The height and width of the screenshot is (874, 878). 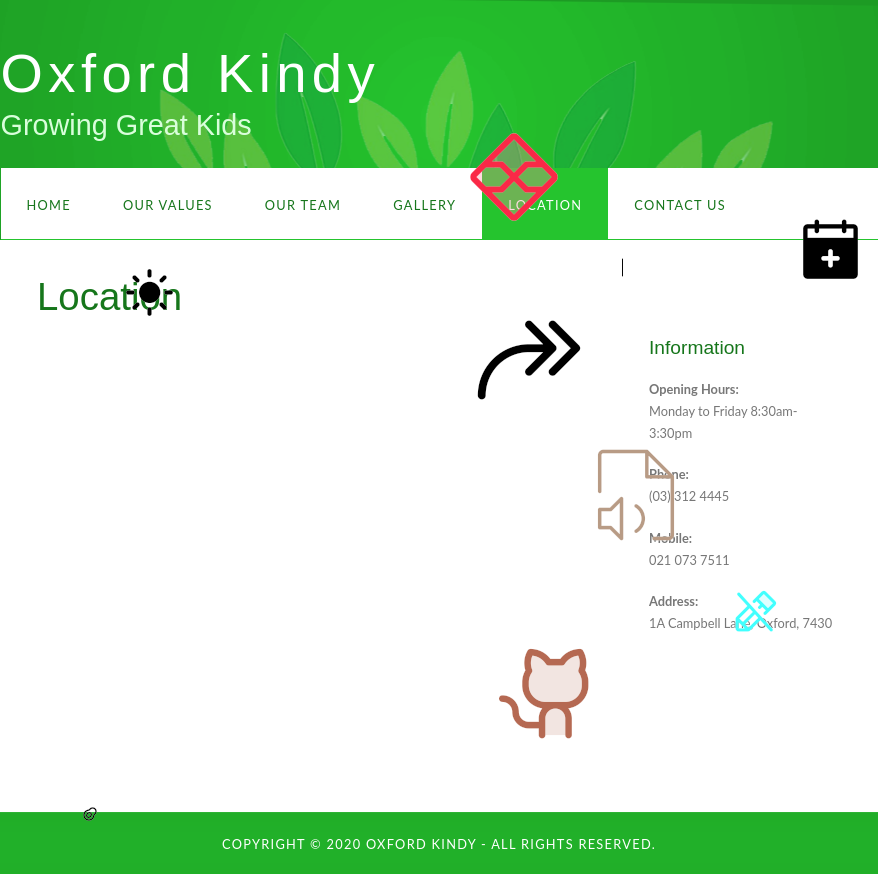 I want to click on switch to light mode, so click(x=149, y=292).